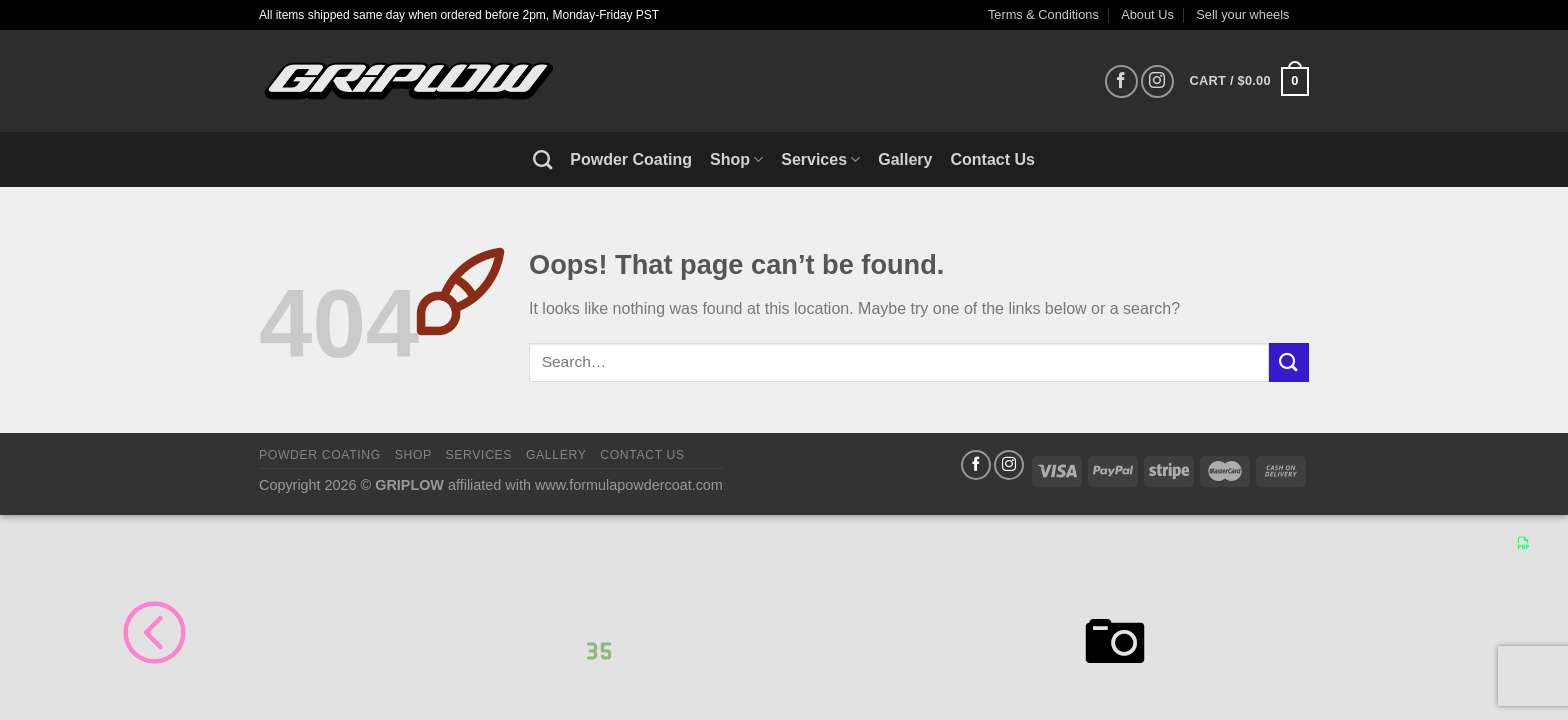  I want to click on take a photo or access camera, so click(1115, 641).